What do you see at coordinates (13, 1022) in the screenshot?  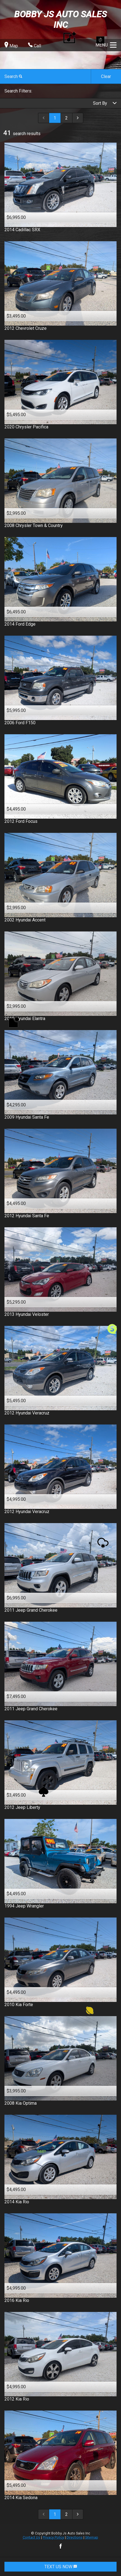 I see `indicates new notifications or unread alerts` at bounding box center [13, 1022].